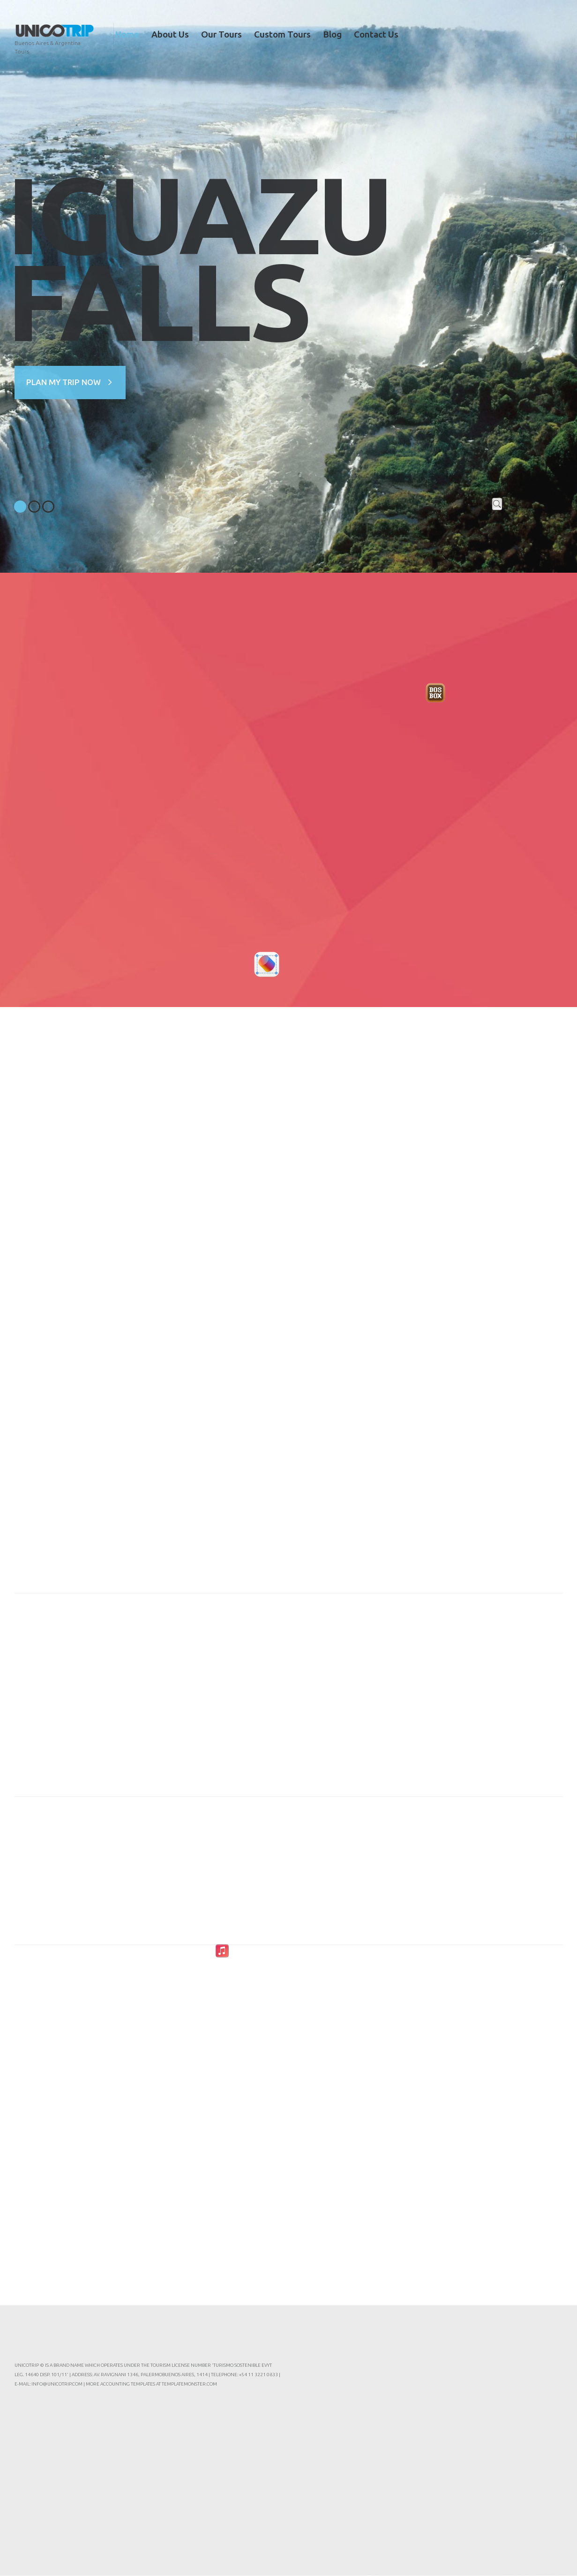 The width and height of the screenshot is (577, 2576). What do you see at coordinates (497, 504) in the screenshot?
I see `open the log viewer application` at bounding box center [497, 504].